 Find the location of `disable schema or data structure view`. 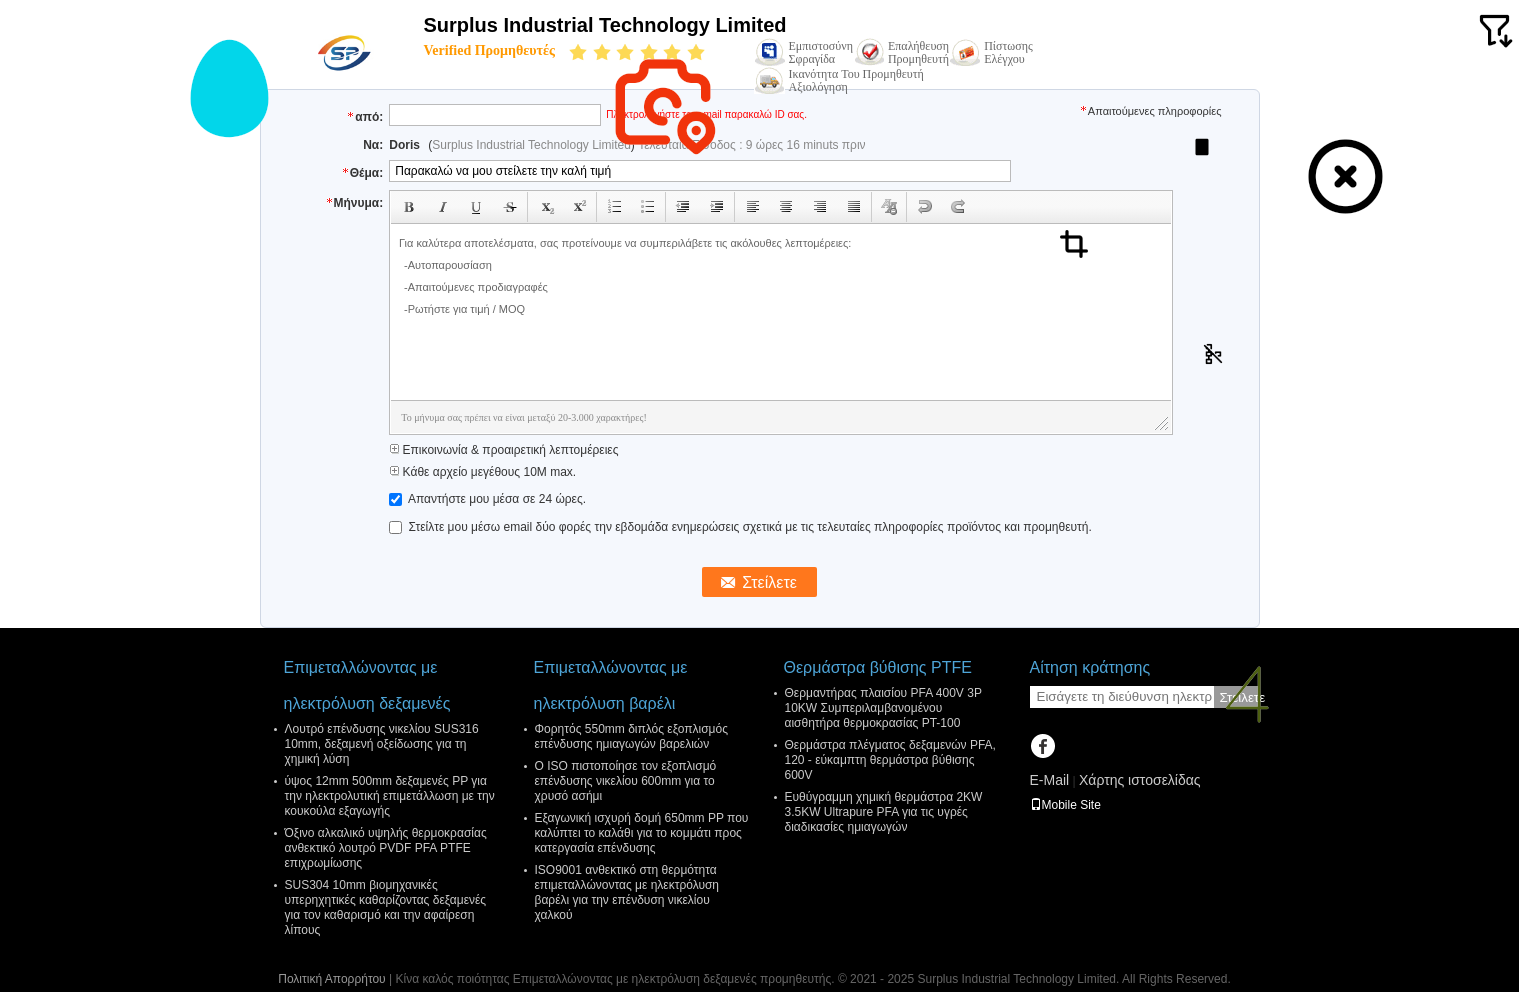

disable schema or data structure view is located at coordinates (1213, 354).